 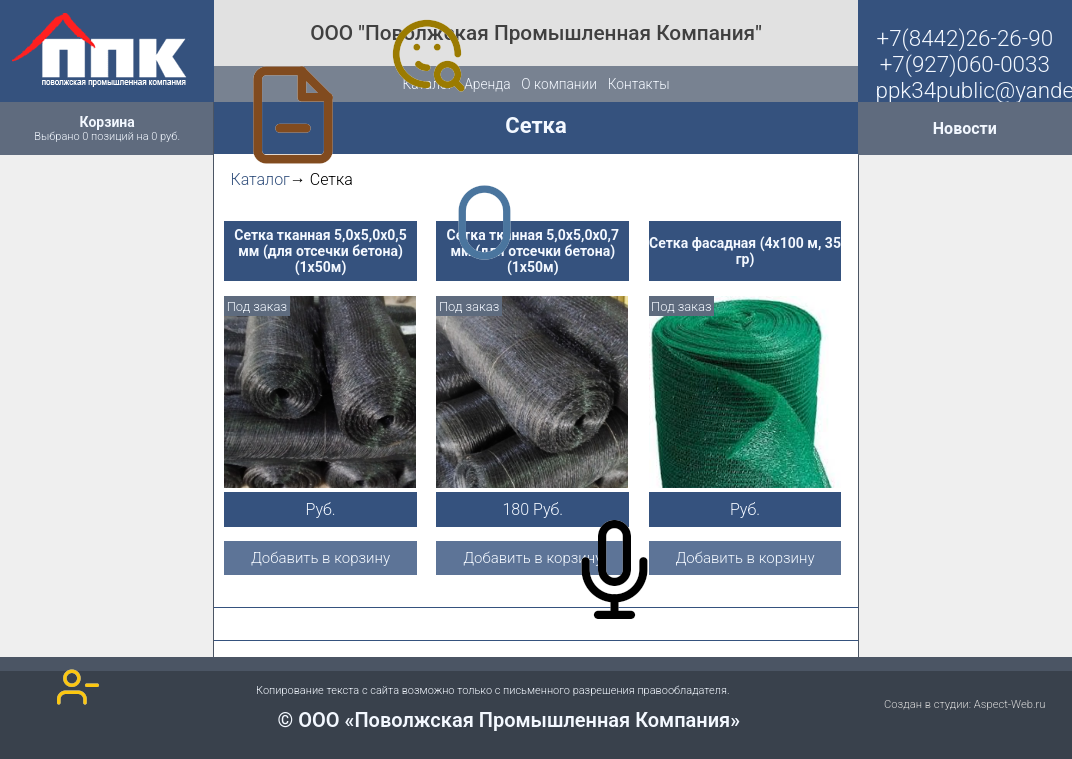 I want to click on remove content from a file, so click(x=293, y=115).